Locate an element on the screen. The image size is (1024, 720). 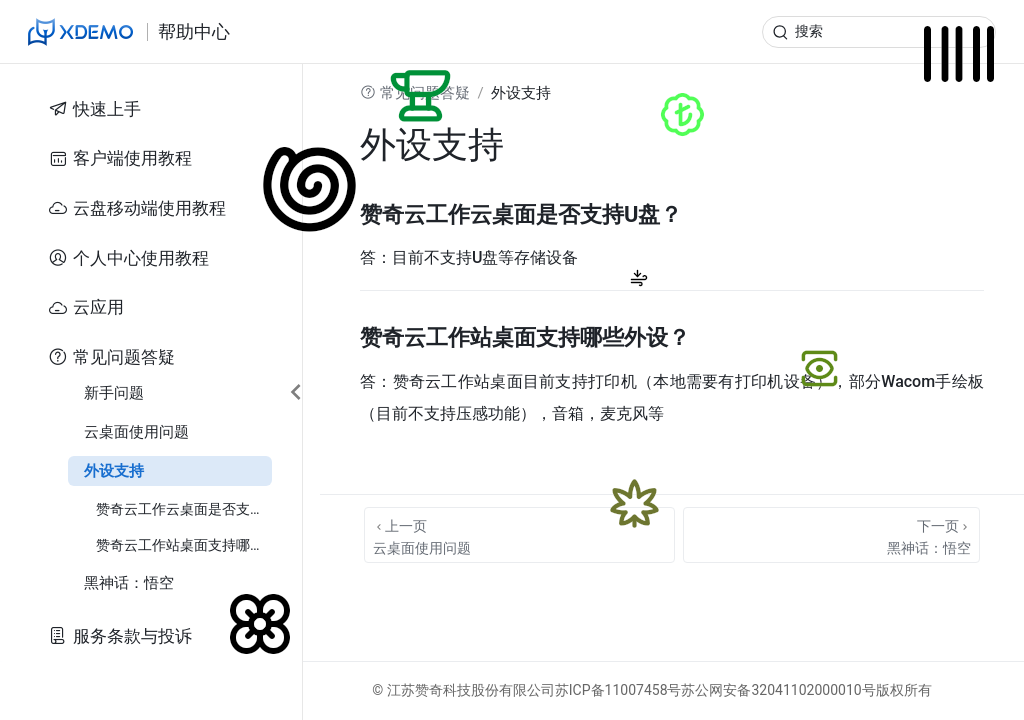
view or preview content is located at coordinates (819, 368).